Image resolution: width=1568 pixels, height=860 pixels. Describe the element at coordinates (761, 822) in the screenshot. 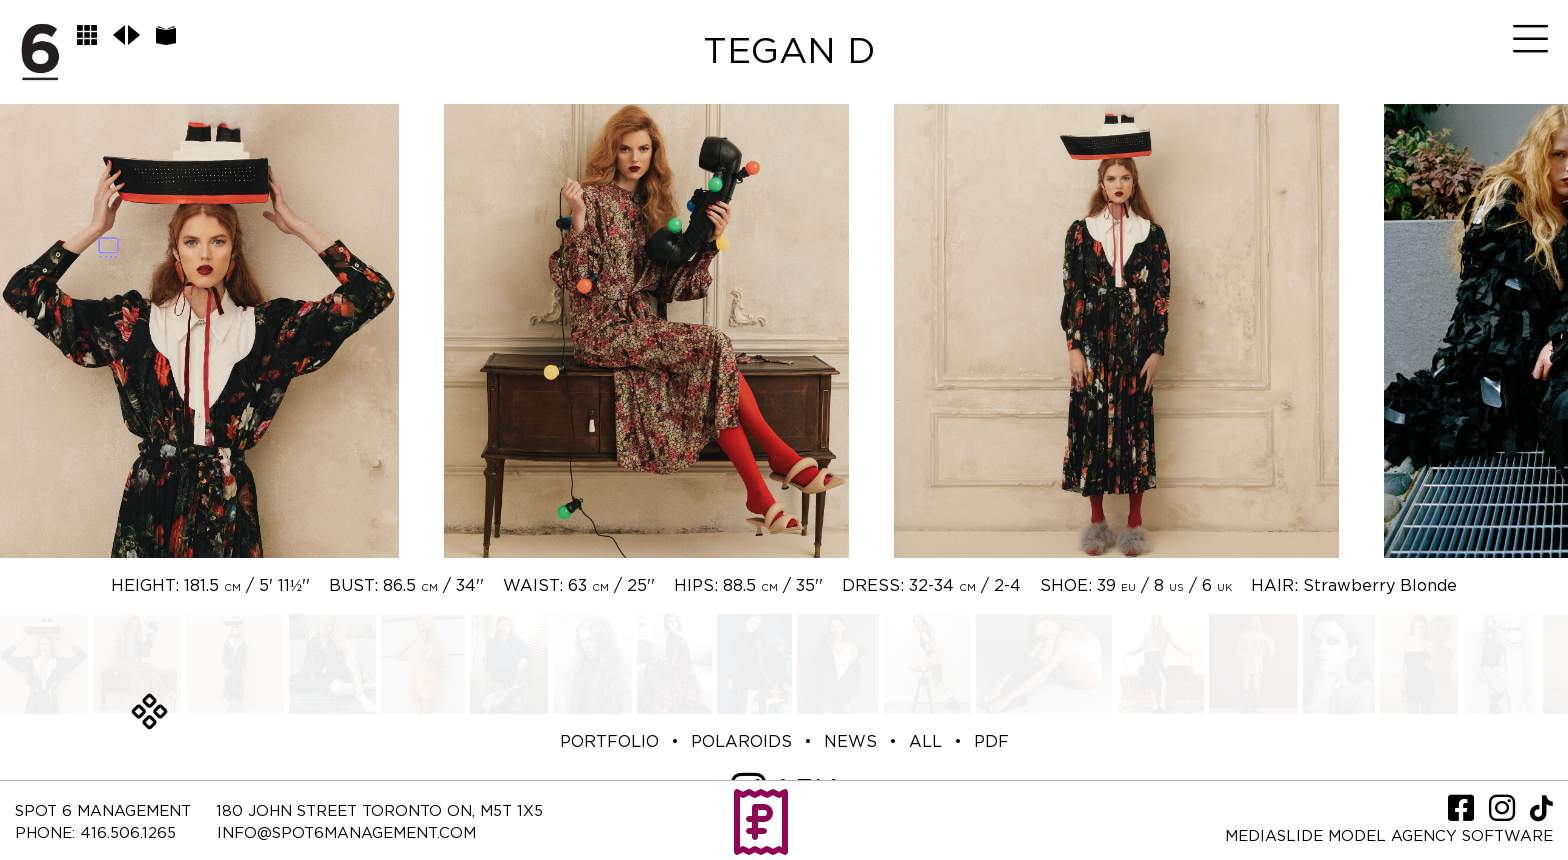

I see `view receipt or transaction in russian rubles` at that location.